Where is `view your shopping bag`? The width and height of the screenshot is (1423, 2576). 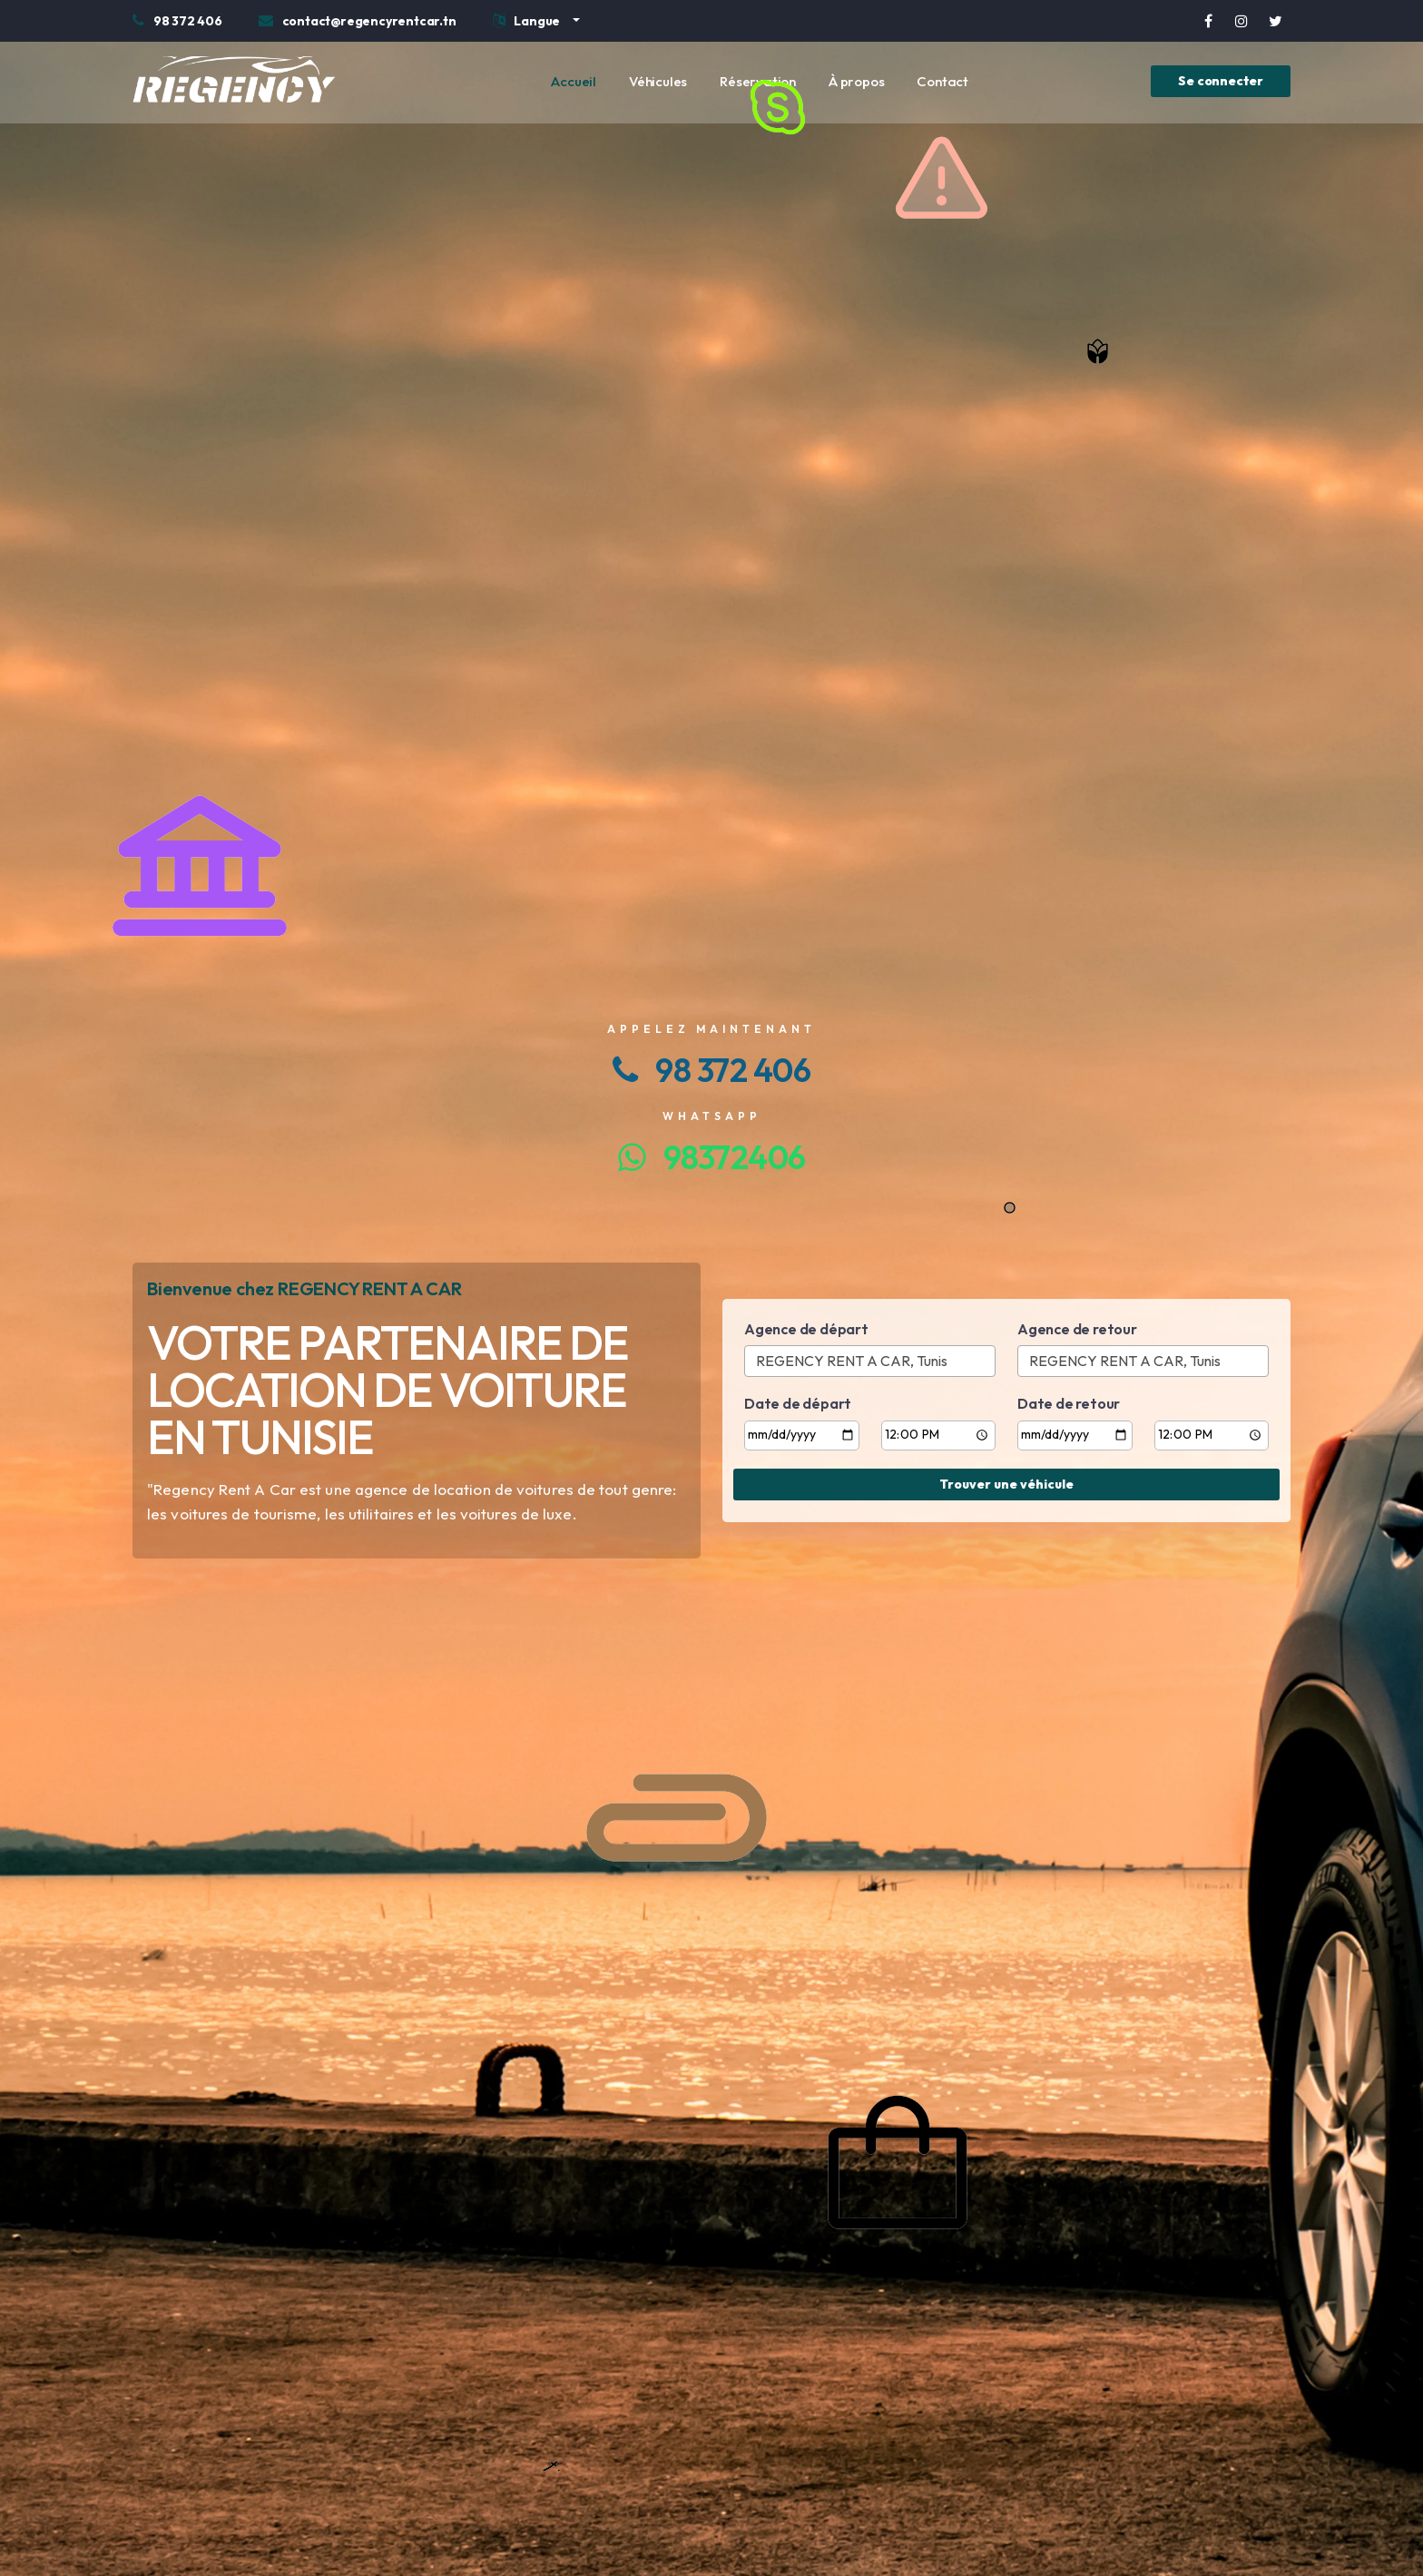
view your shopping bag is located at coordinates (898, 2170).